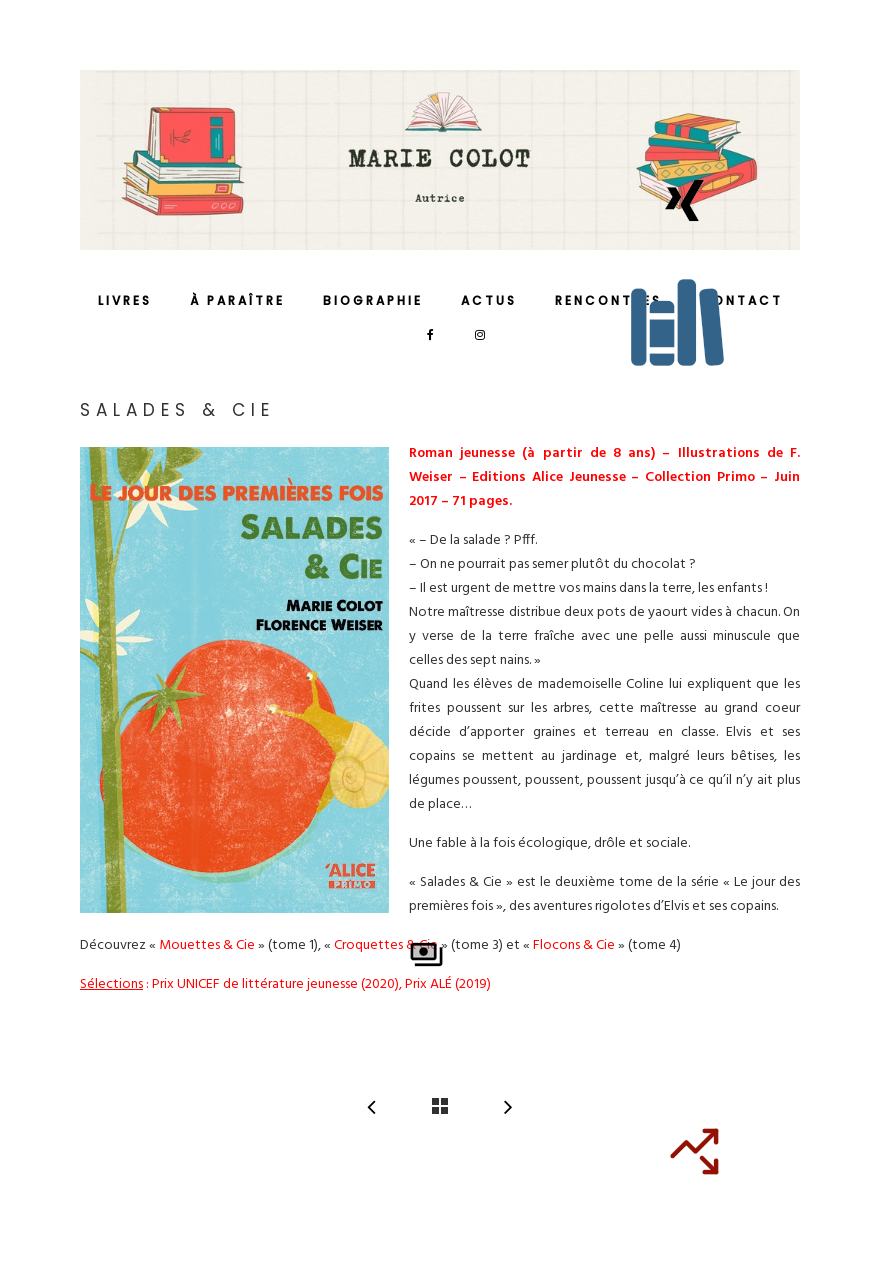 The image size is (880, 1265). Describe the element at coordinates (684, 200) in the screenshot. I see `visit xing professional network profile` at that location.